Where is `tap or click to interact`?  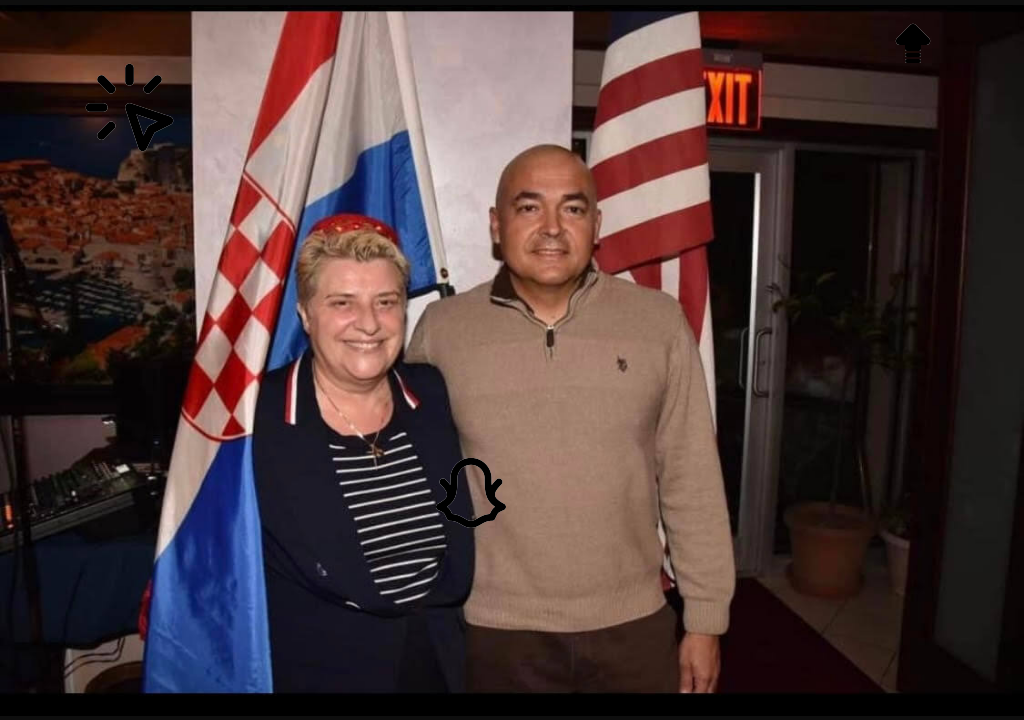 tap or click to interact is located at coordinates (129, 107).